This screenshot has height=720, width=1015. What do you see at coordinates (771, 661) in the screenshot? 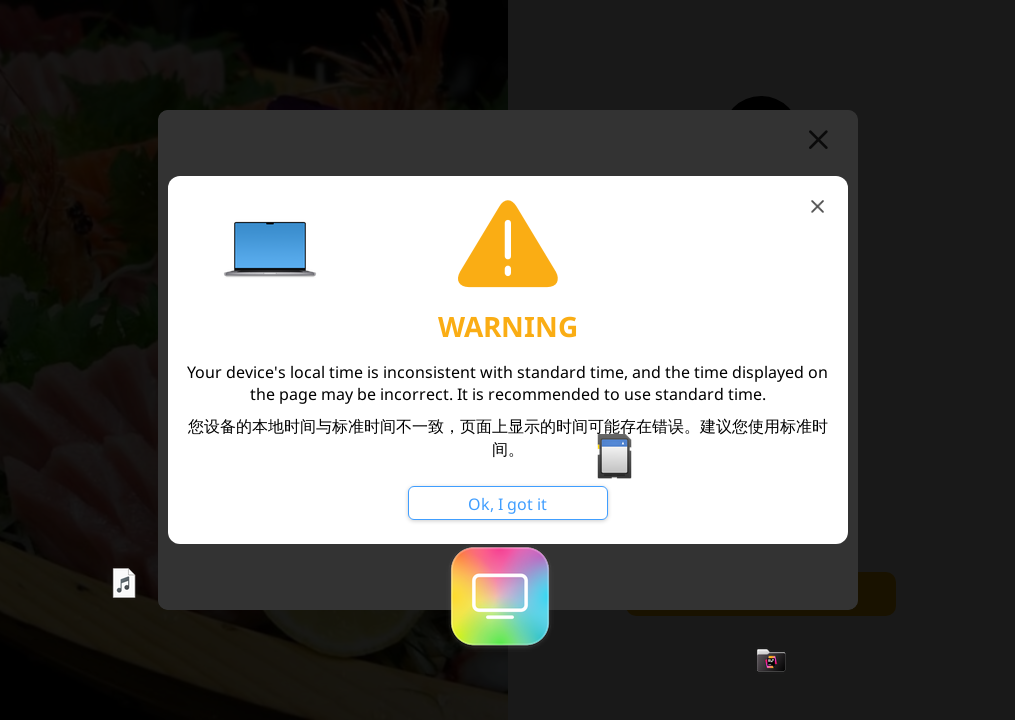
I see `folder containing ReSharper C++ project files` at bounding box center [771, 661].